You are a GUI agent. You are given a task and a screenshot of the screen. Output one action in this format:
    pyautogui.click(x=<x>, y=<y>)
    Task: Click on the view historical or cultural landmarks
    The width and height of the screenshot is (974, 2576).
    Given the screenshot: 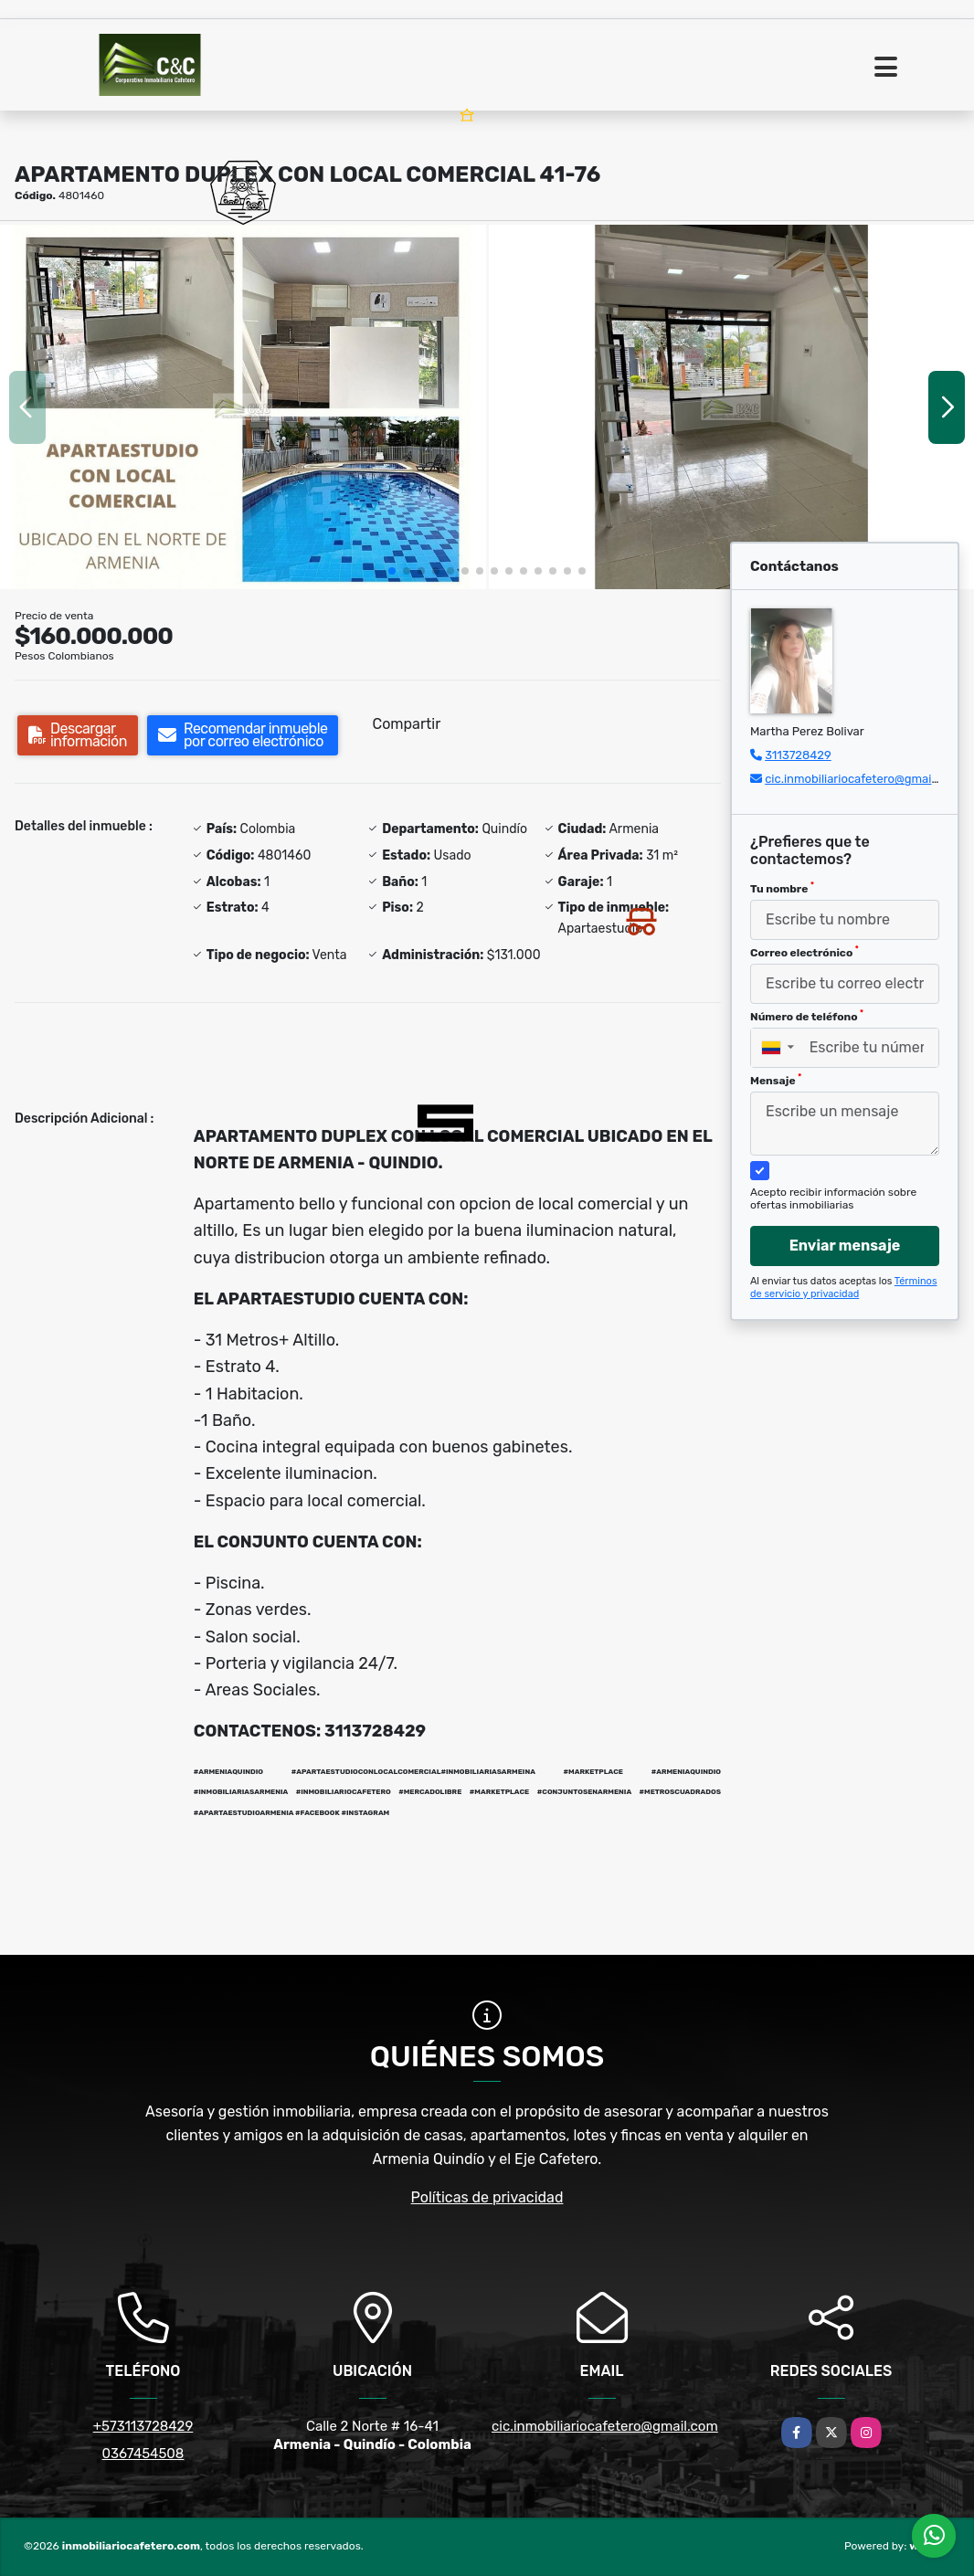 What is the action you would take?
    pyautogui.click(x=467, y=115)
    